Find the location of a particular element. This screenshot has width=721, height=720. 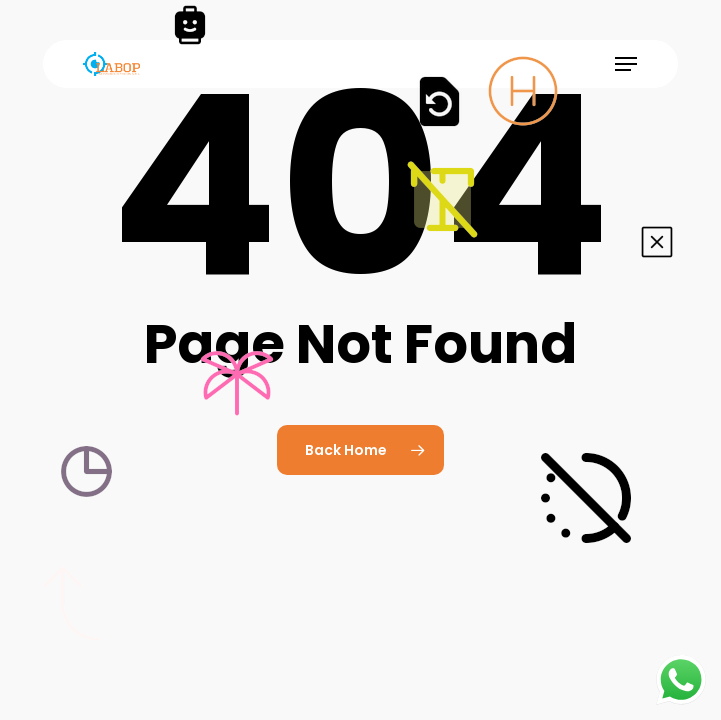

access vacation or travel mode is located at coordinates (237, 382).